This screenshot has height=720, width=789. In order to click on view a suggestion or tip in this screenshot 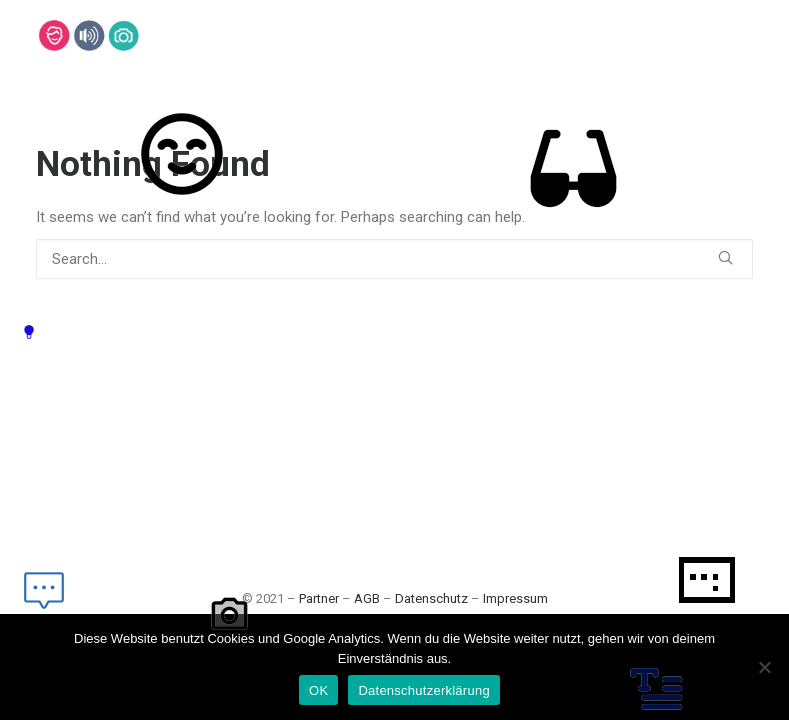, I will do `click(28, 332)`.